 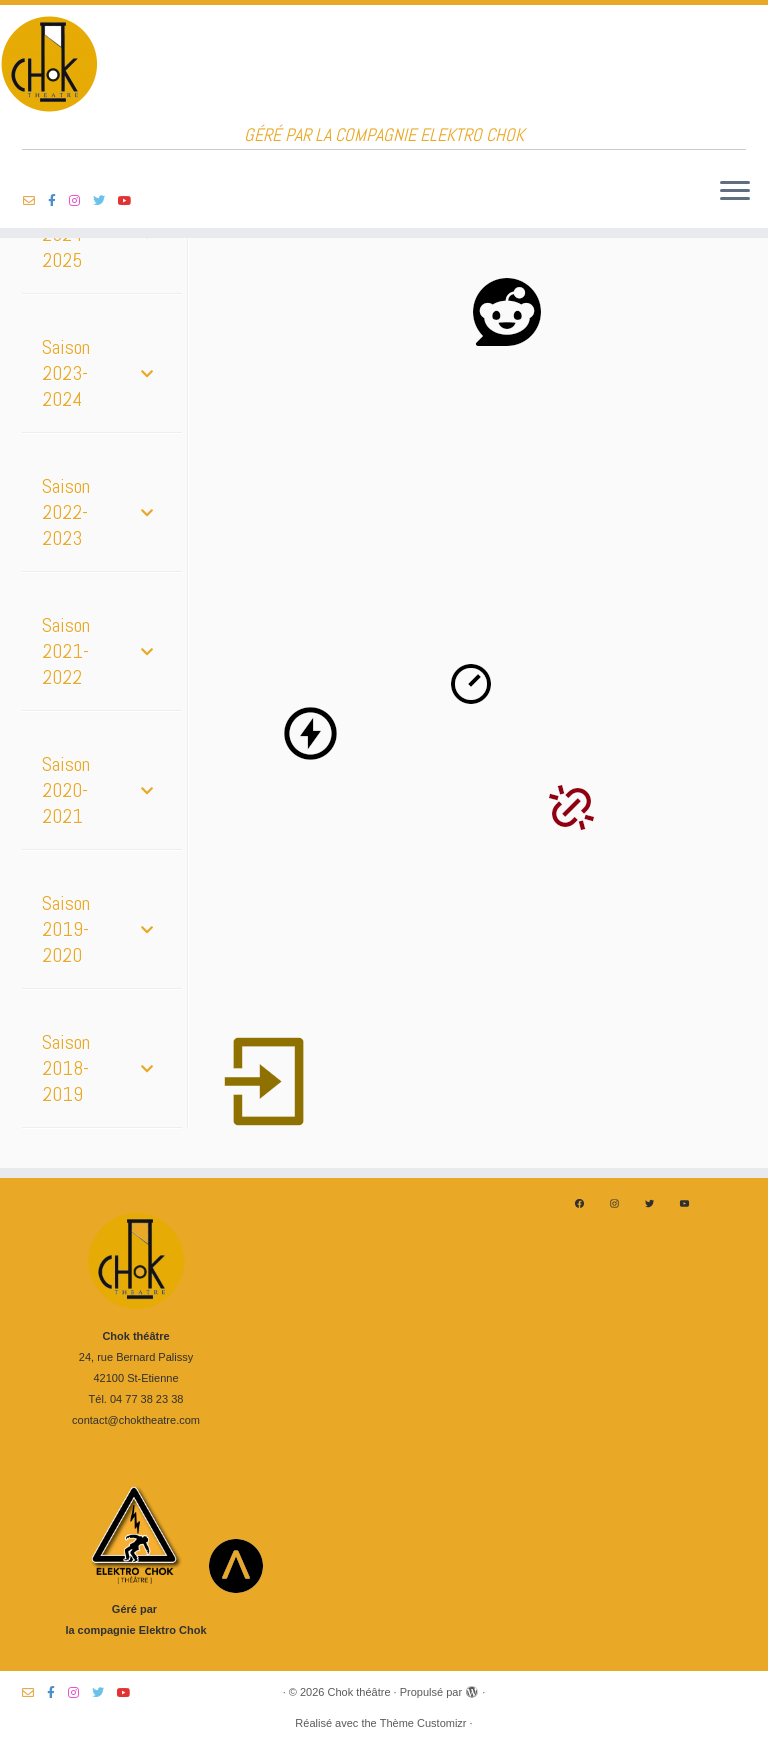 I want to click on log in to your account, so click(x=268, y=1081).